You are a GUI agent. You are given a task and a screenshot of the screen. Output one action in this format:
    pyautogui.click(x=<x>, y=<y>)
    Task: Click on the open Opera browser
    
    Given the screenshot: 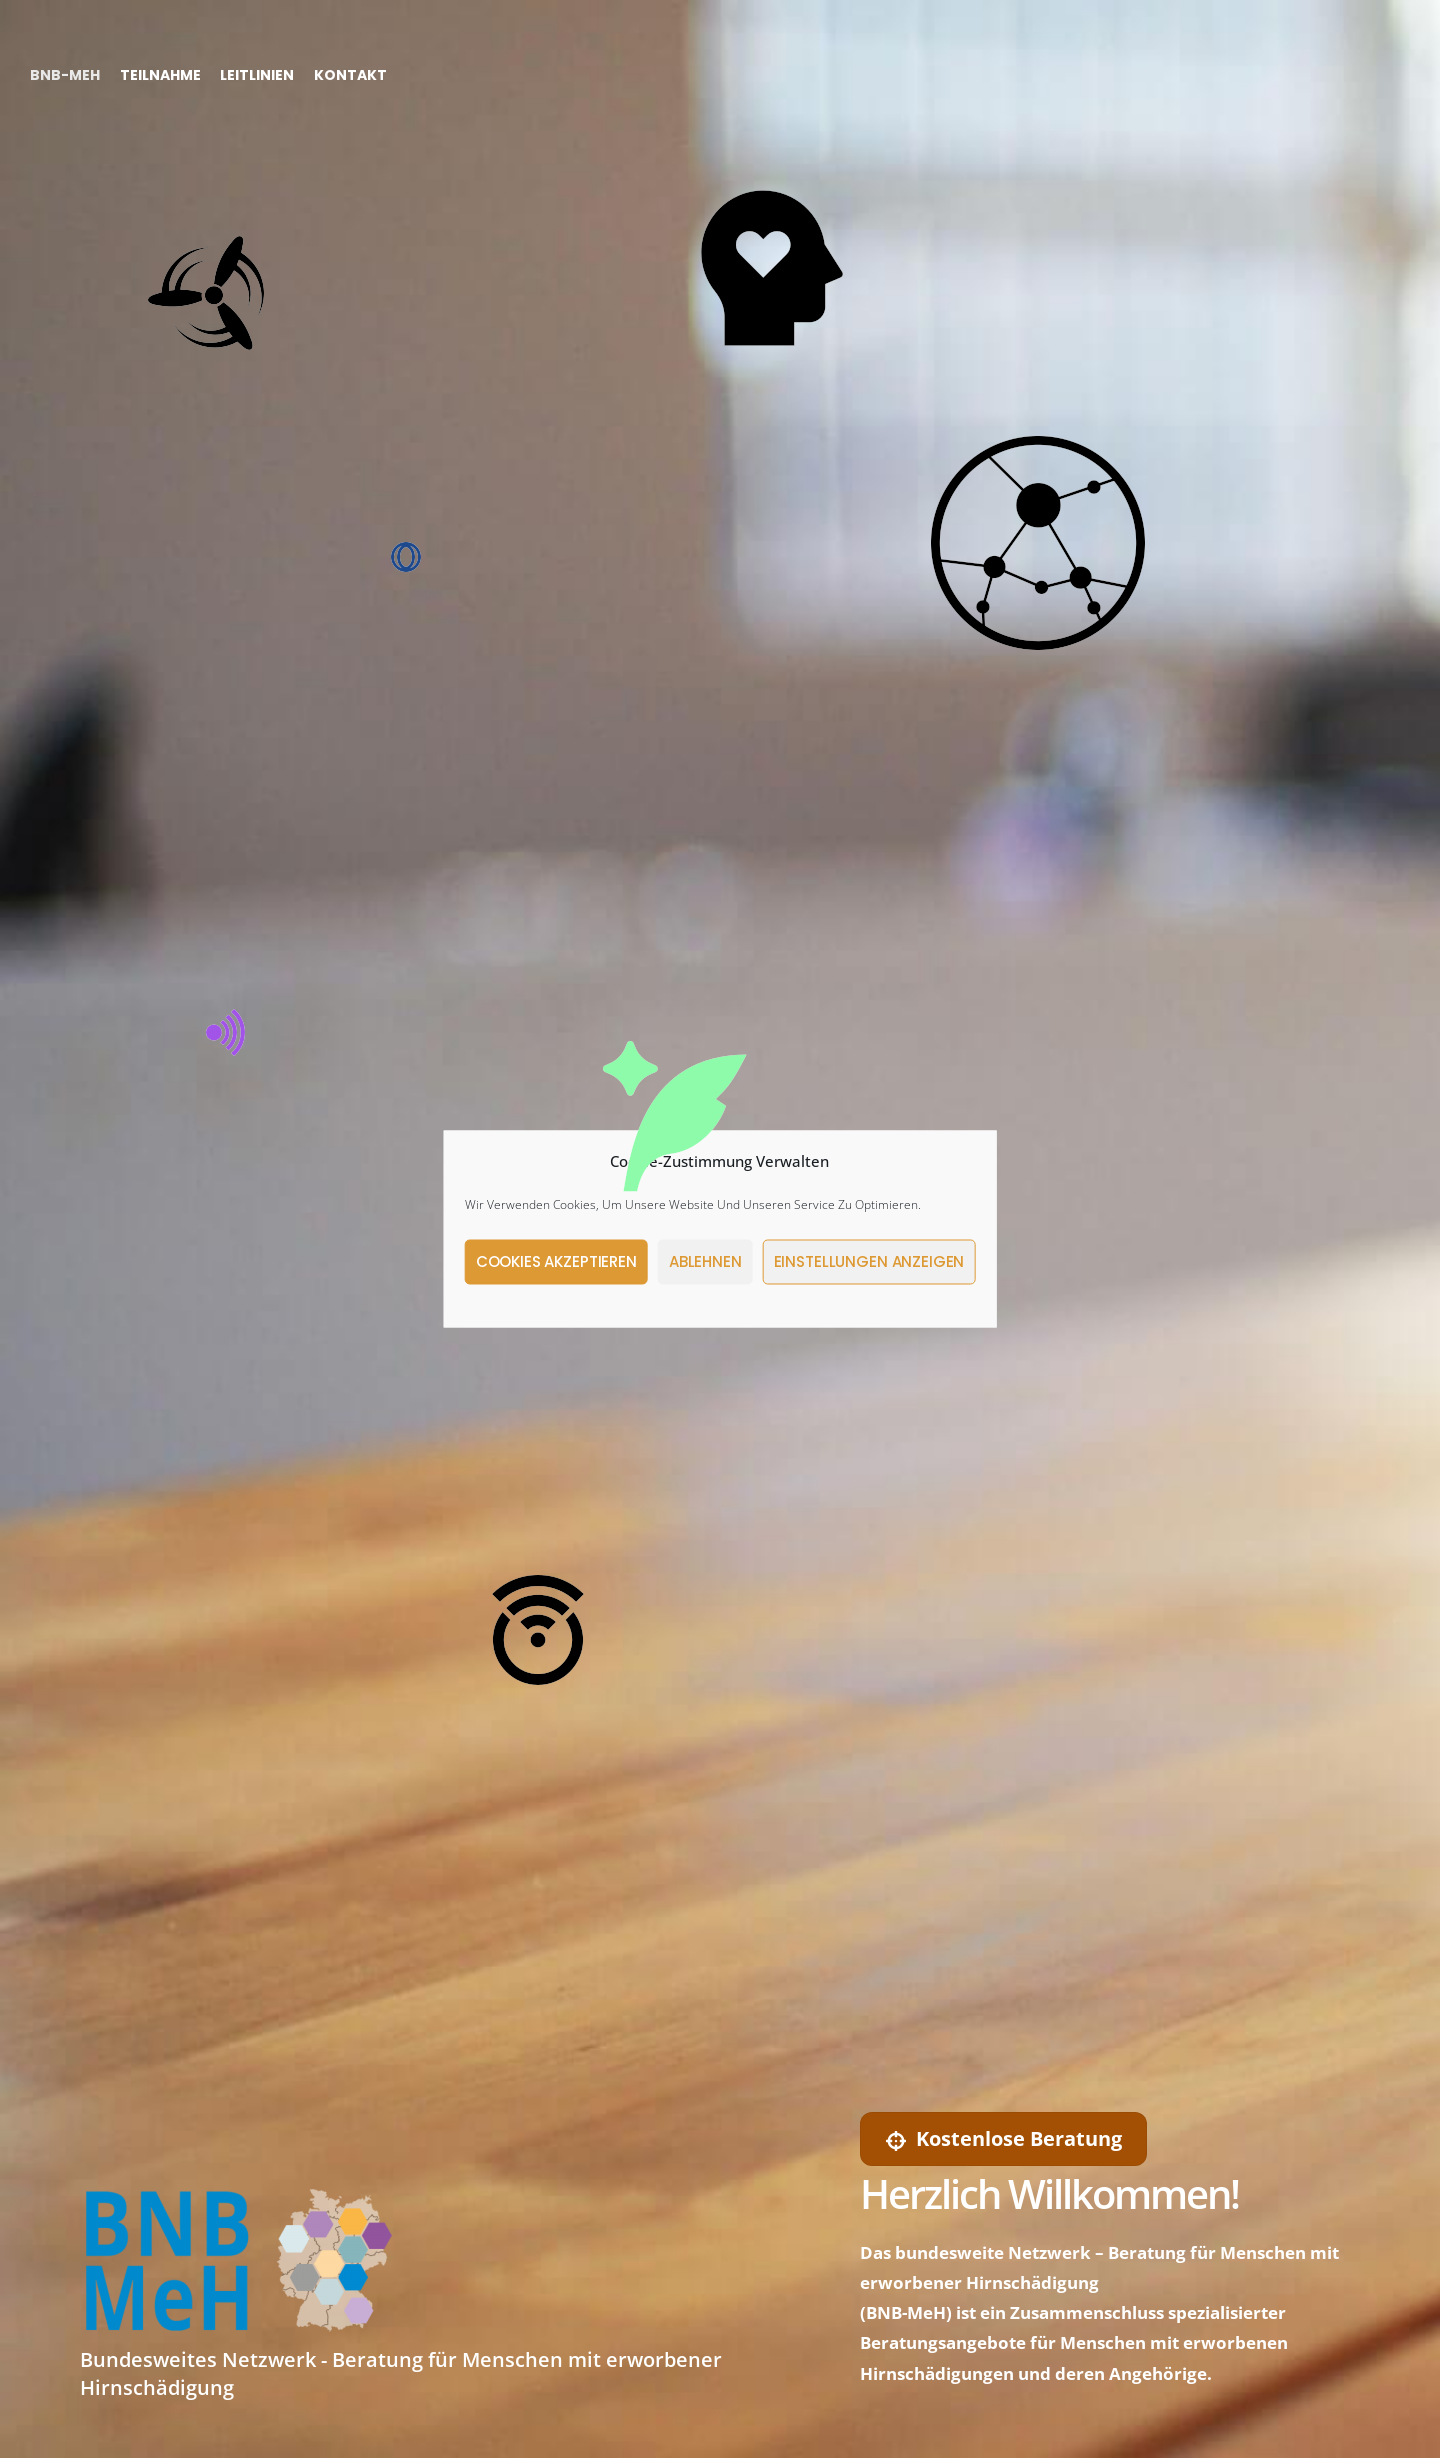 What is the action you would take?
    pyautogui.click(x=406, y=557)
    